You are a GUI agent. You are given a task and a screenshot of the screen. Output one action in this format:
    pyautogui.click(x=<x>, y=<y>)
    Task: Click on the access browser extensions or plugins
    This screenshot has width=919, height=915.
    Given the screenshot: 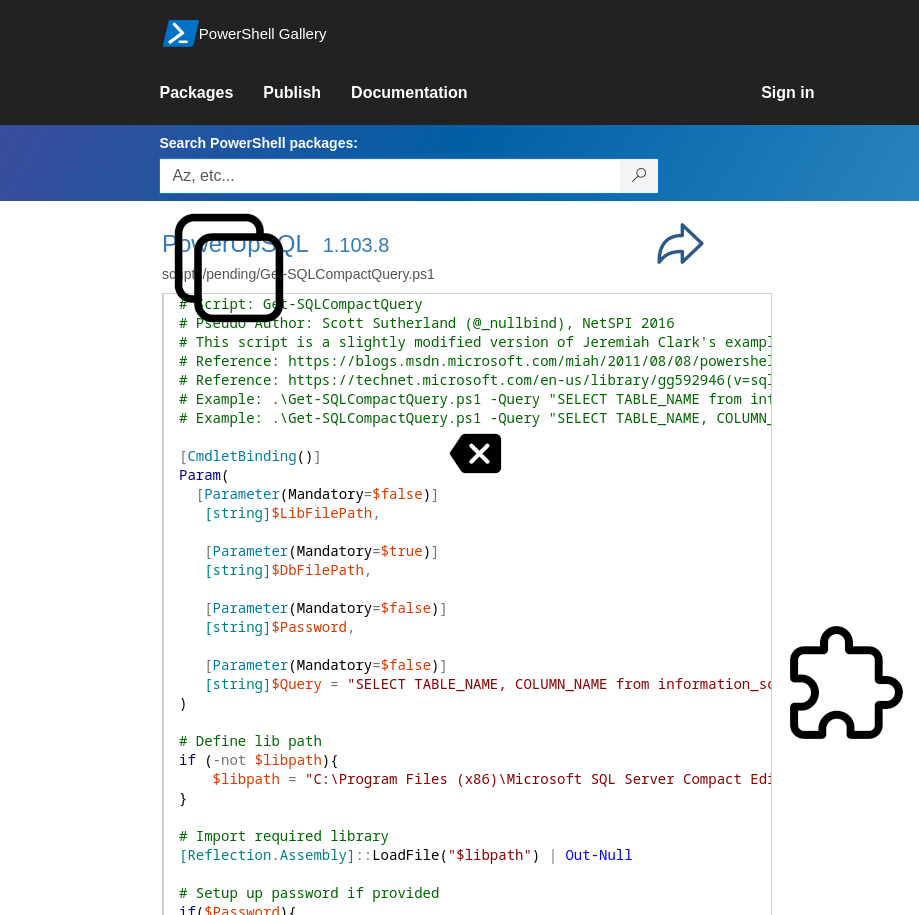 What is the action you would take?
    pyautogui.click(x=846, y=682)
    